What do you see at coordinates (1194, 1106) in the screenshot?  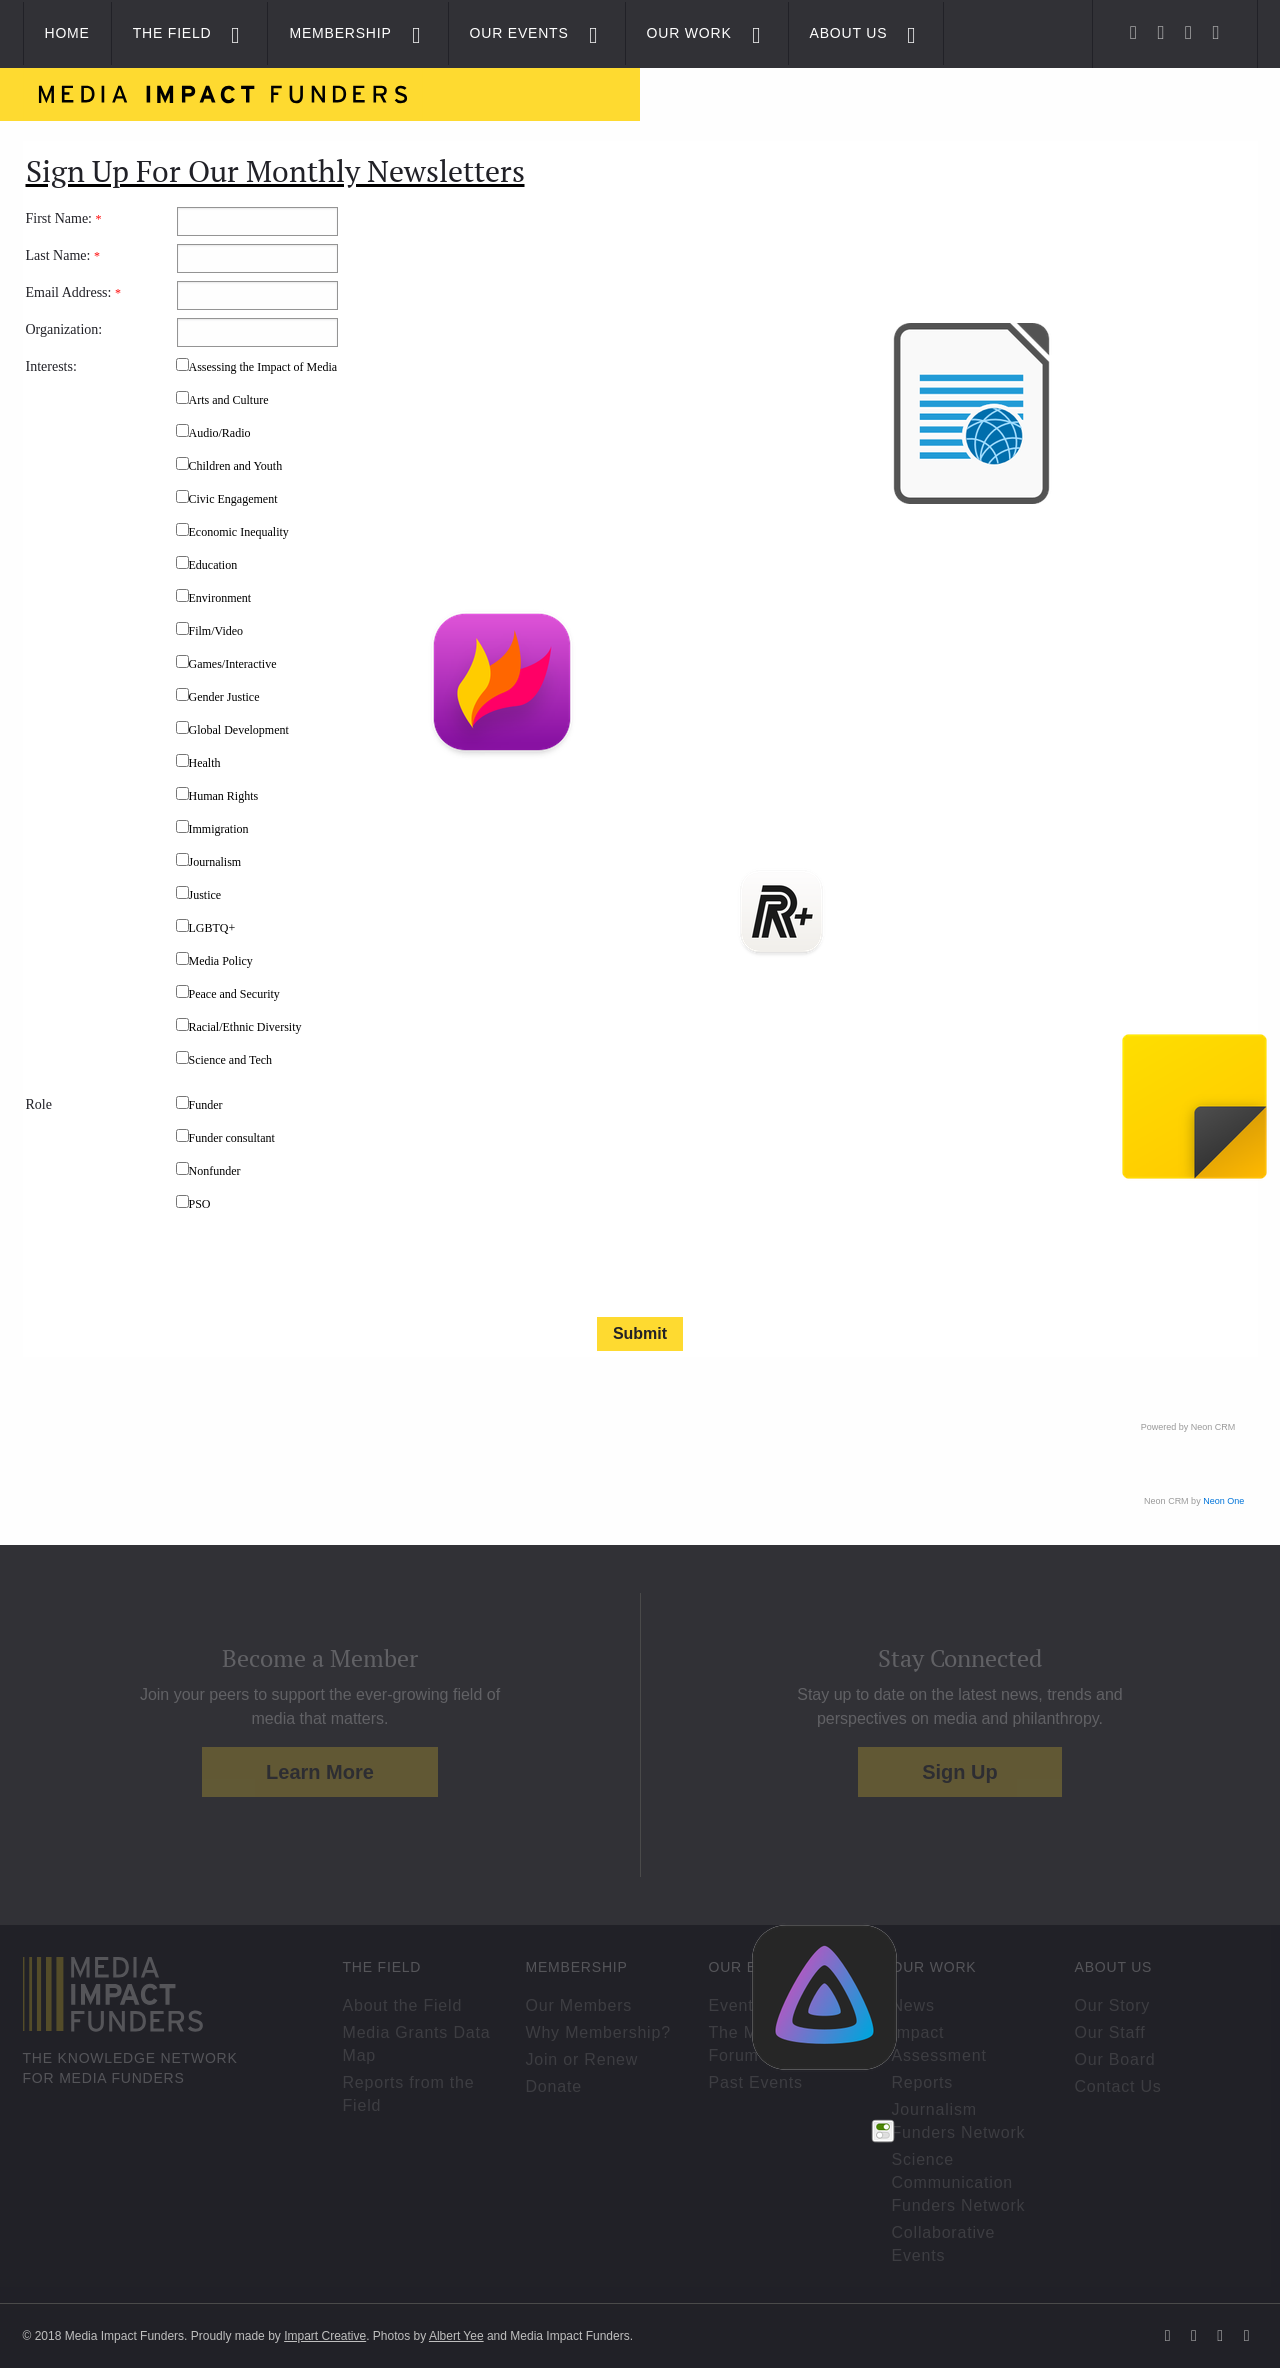 I see `open sticky notes app` at bounding box center [1194, 1106].